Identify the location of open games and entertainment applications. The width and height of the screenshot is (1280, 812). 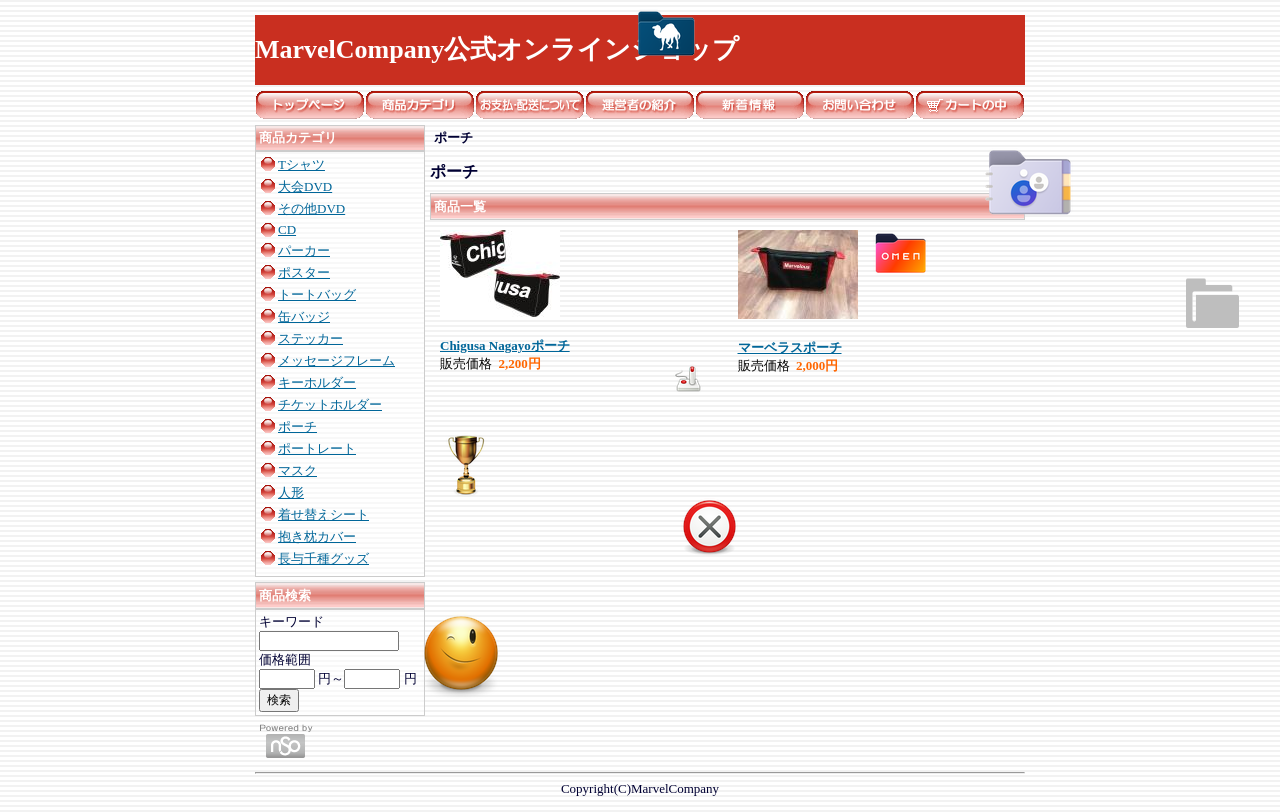
(688, 379).